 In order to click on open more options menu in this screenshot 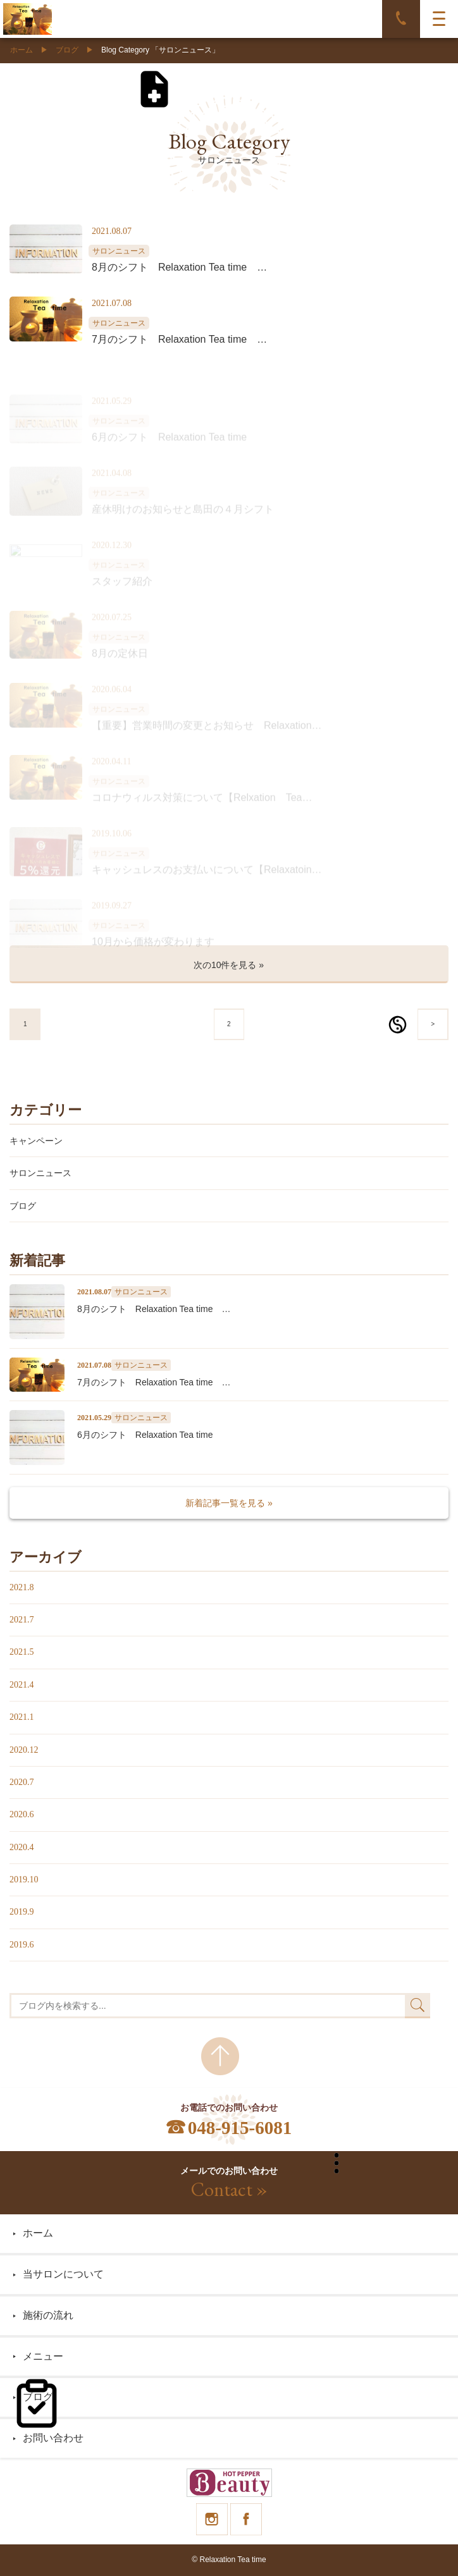, I will do `click(337, 2163)`.